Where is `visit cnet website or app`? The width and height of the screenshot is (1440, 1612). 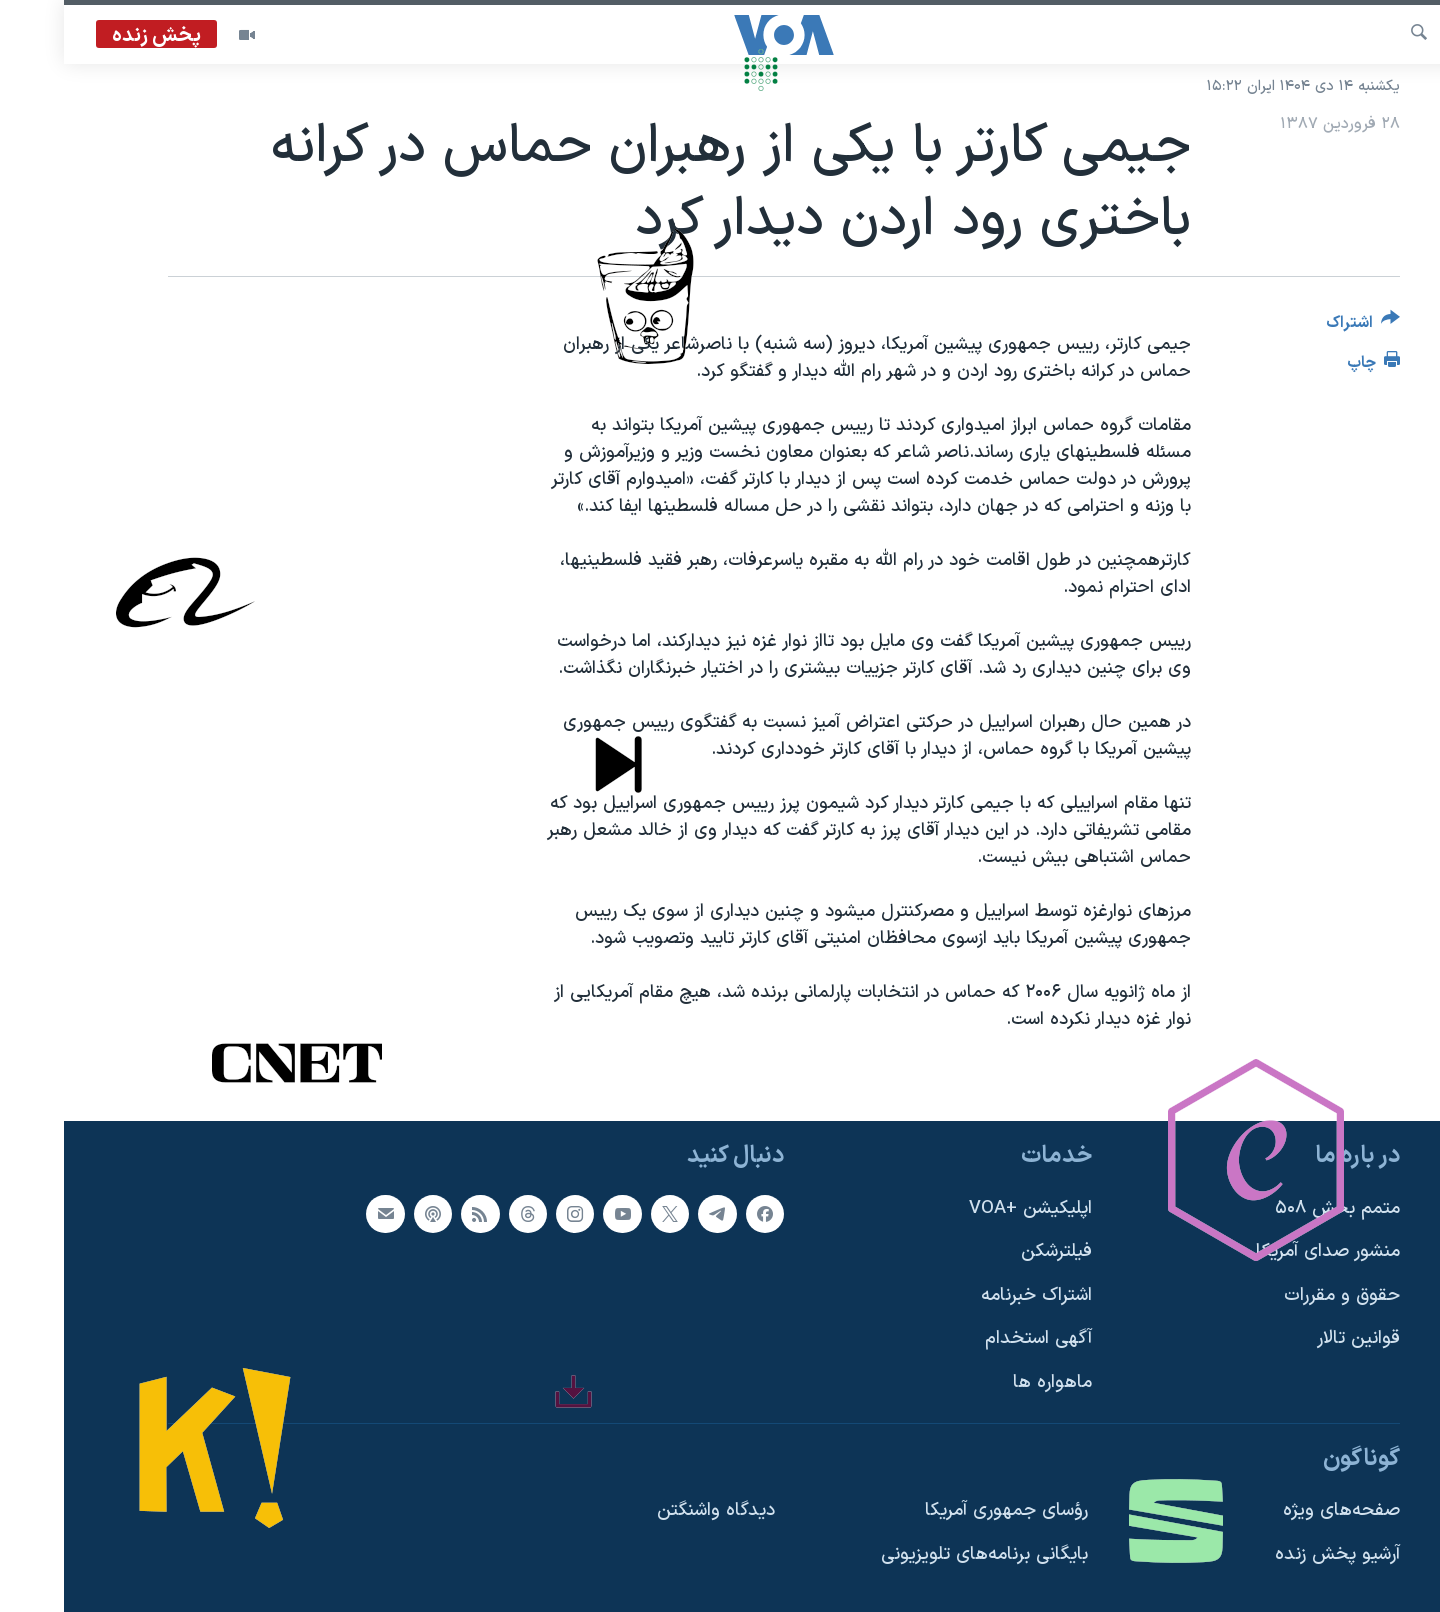 visit cnet website or app is located at coordinates (297, 1063).